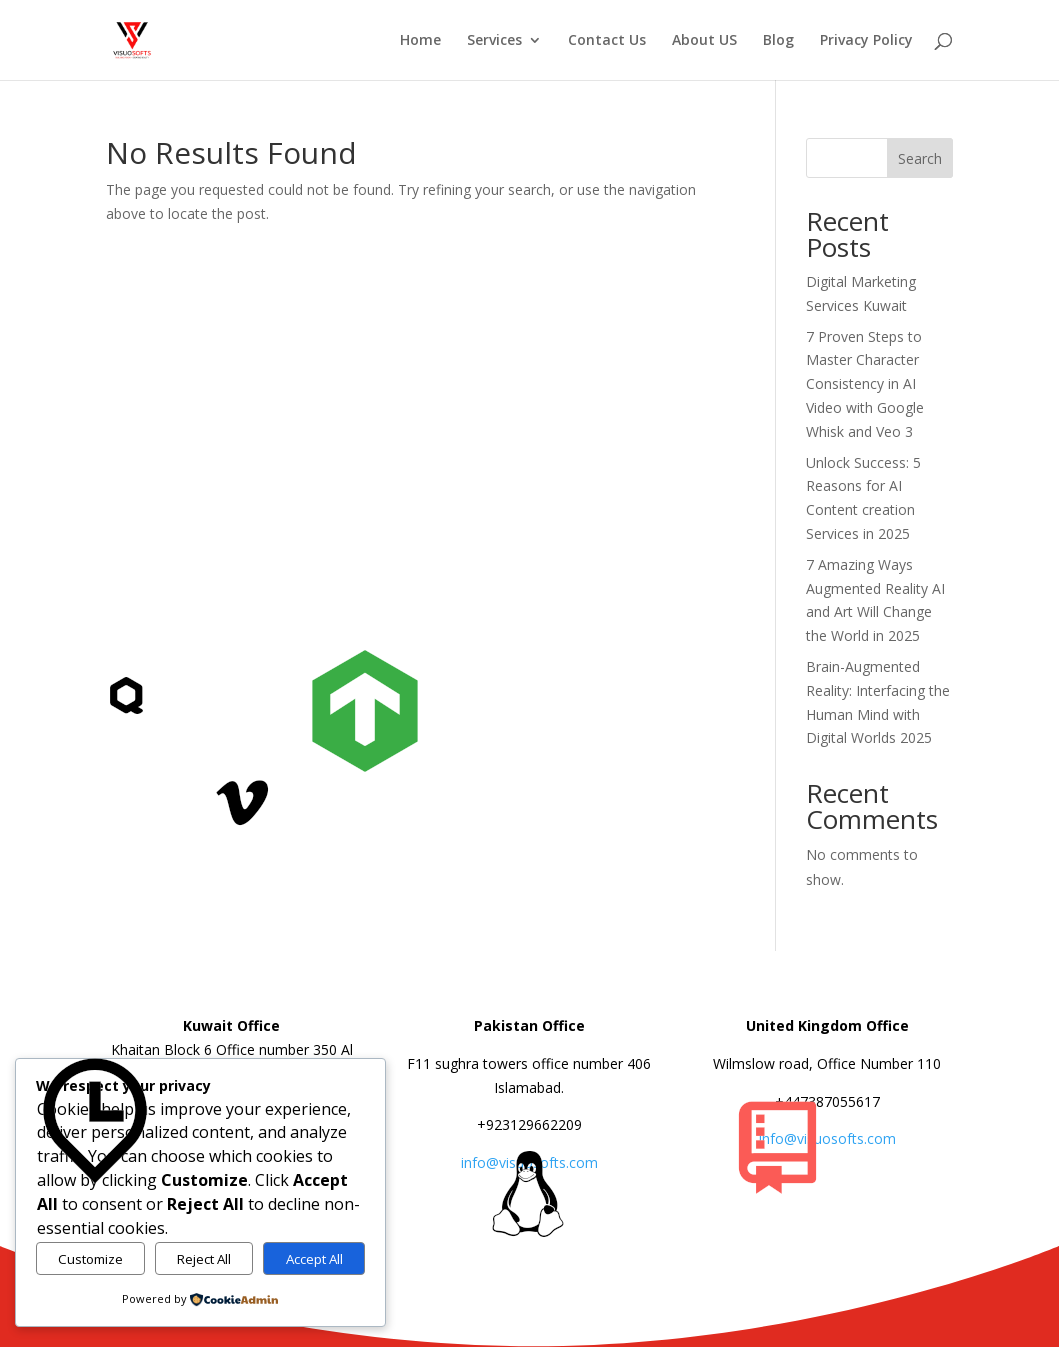 This screenshot has height=1347, width=1059. What do you see at coordinates (528, 1194) in the screenshot?
I see `linux operating system logo` at bounding box center [528, 1194].